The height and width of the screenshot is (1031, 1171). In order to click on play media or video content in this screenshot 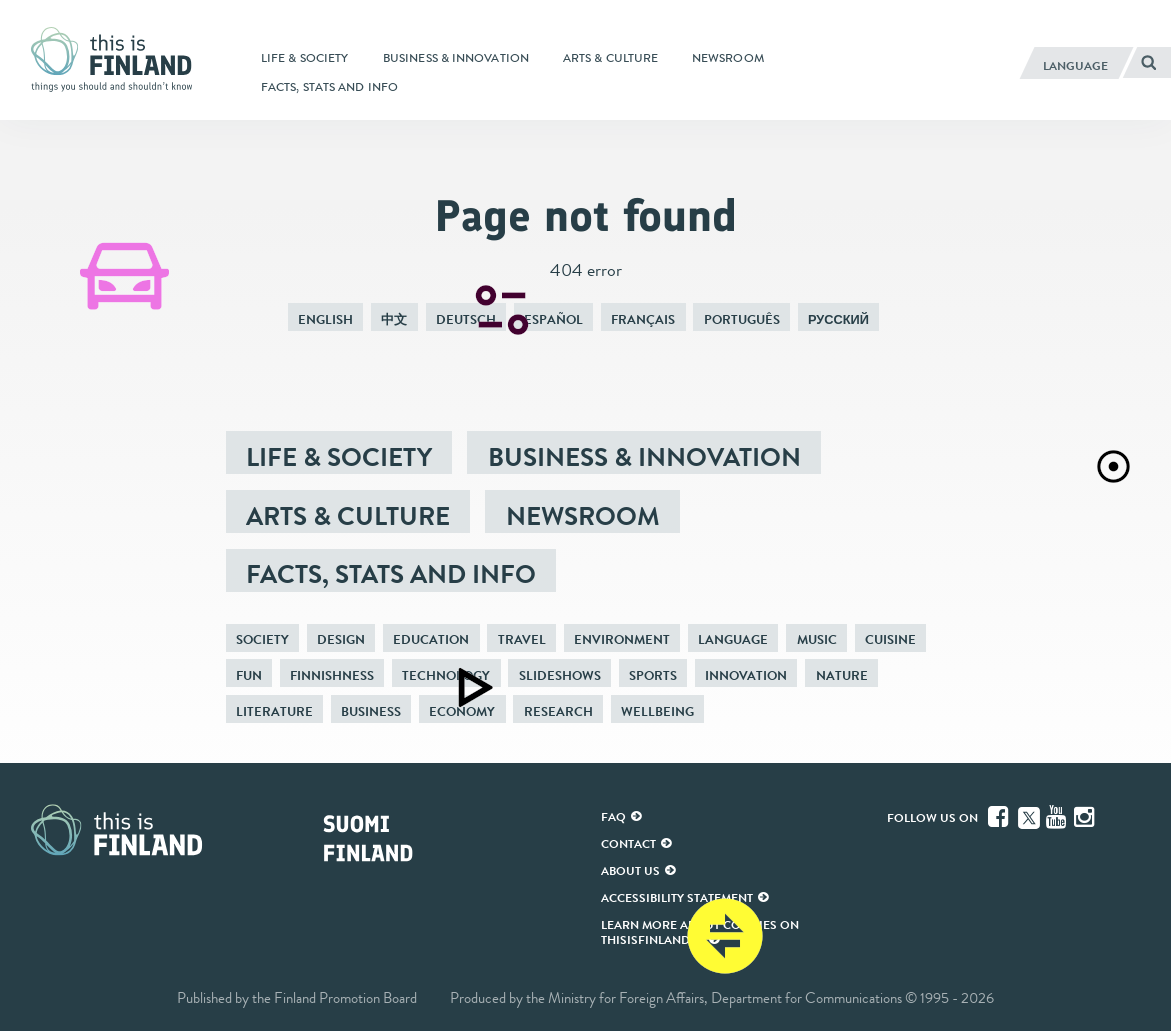, I will do `click(473, 687)`.